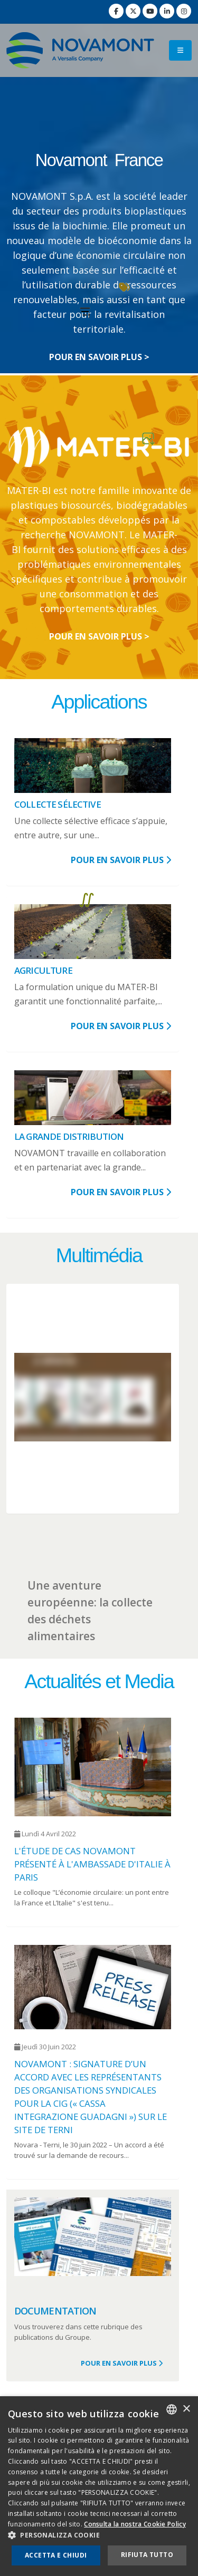  Describe the element at coordinates (87, 900) in the screenshot. I see `access integral calculus tools` at that location.